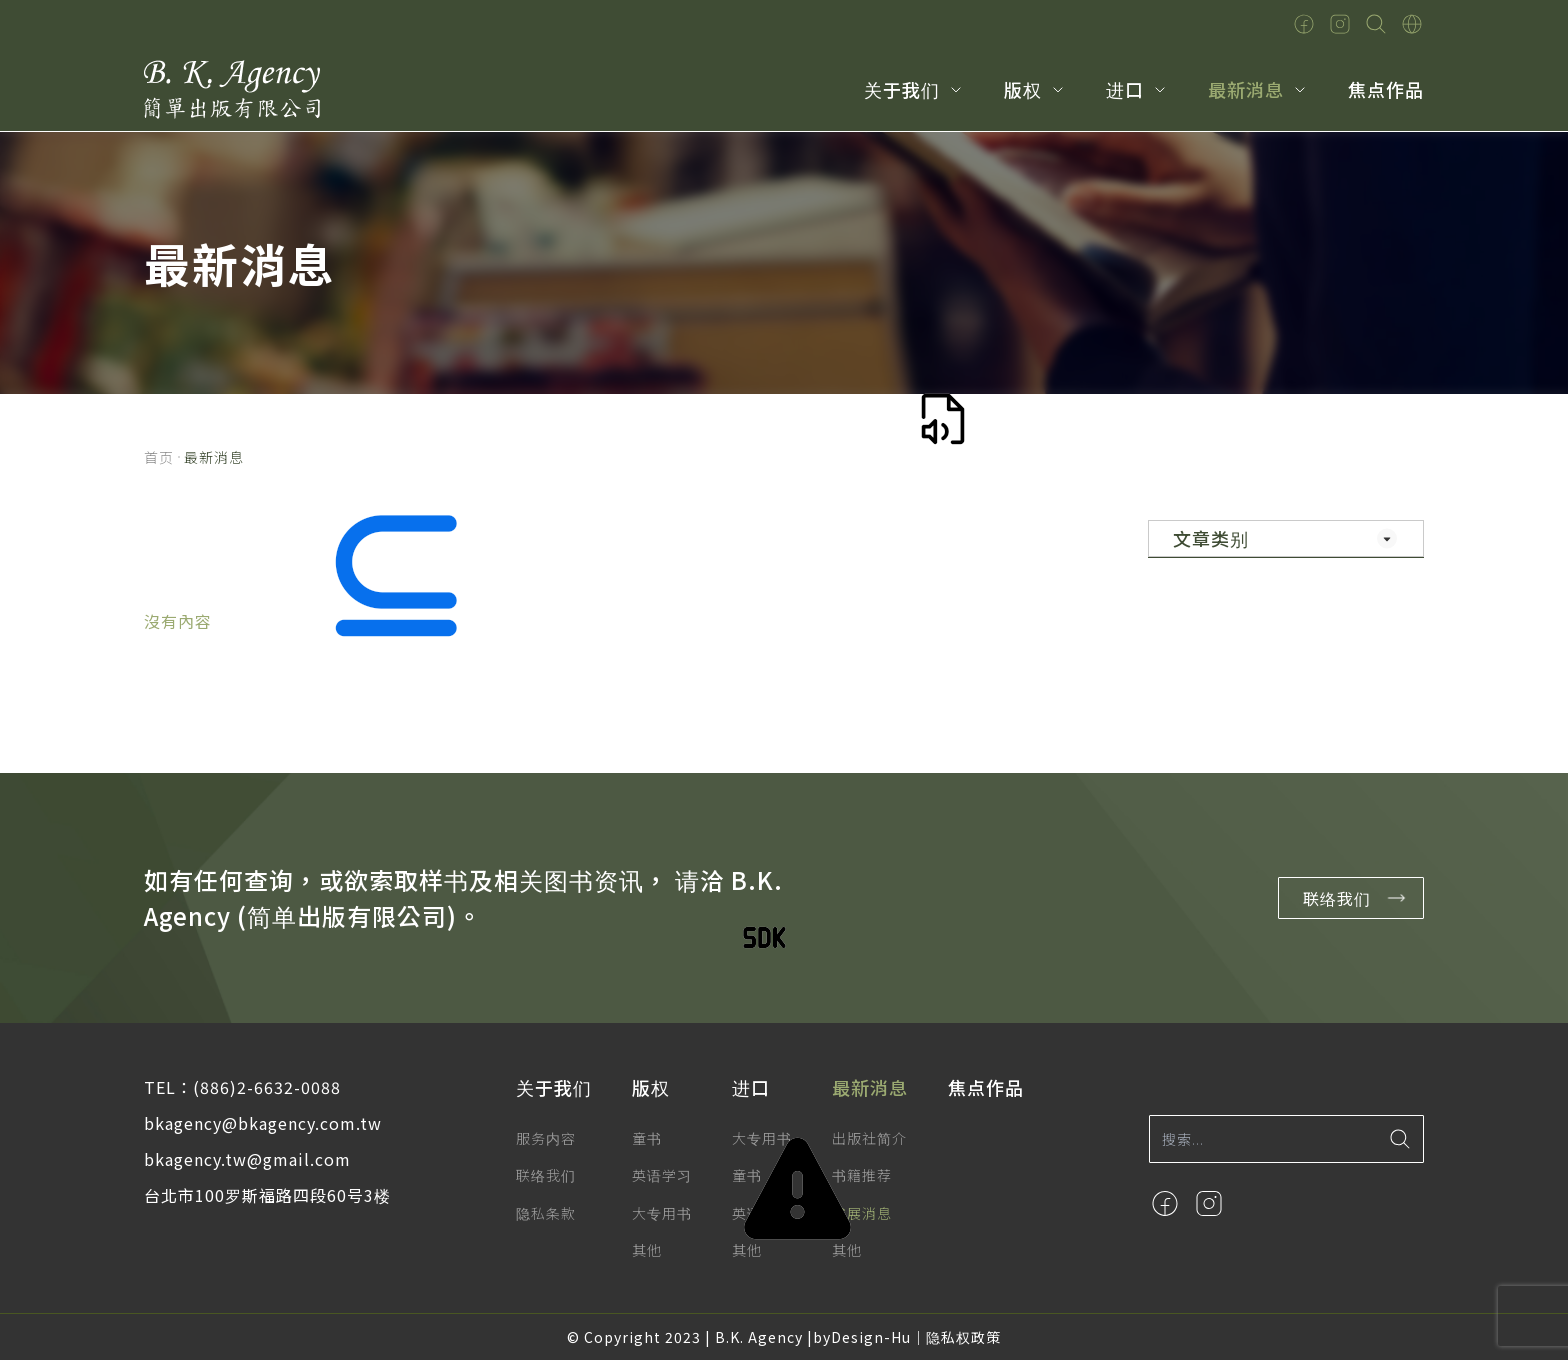 The width and height of the screenshot is (1568, 1360). Describe the element at coordinates (764, 937) in the screenshot. I see `access software development kit resources` at that location.